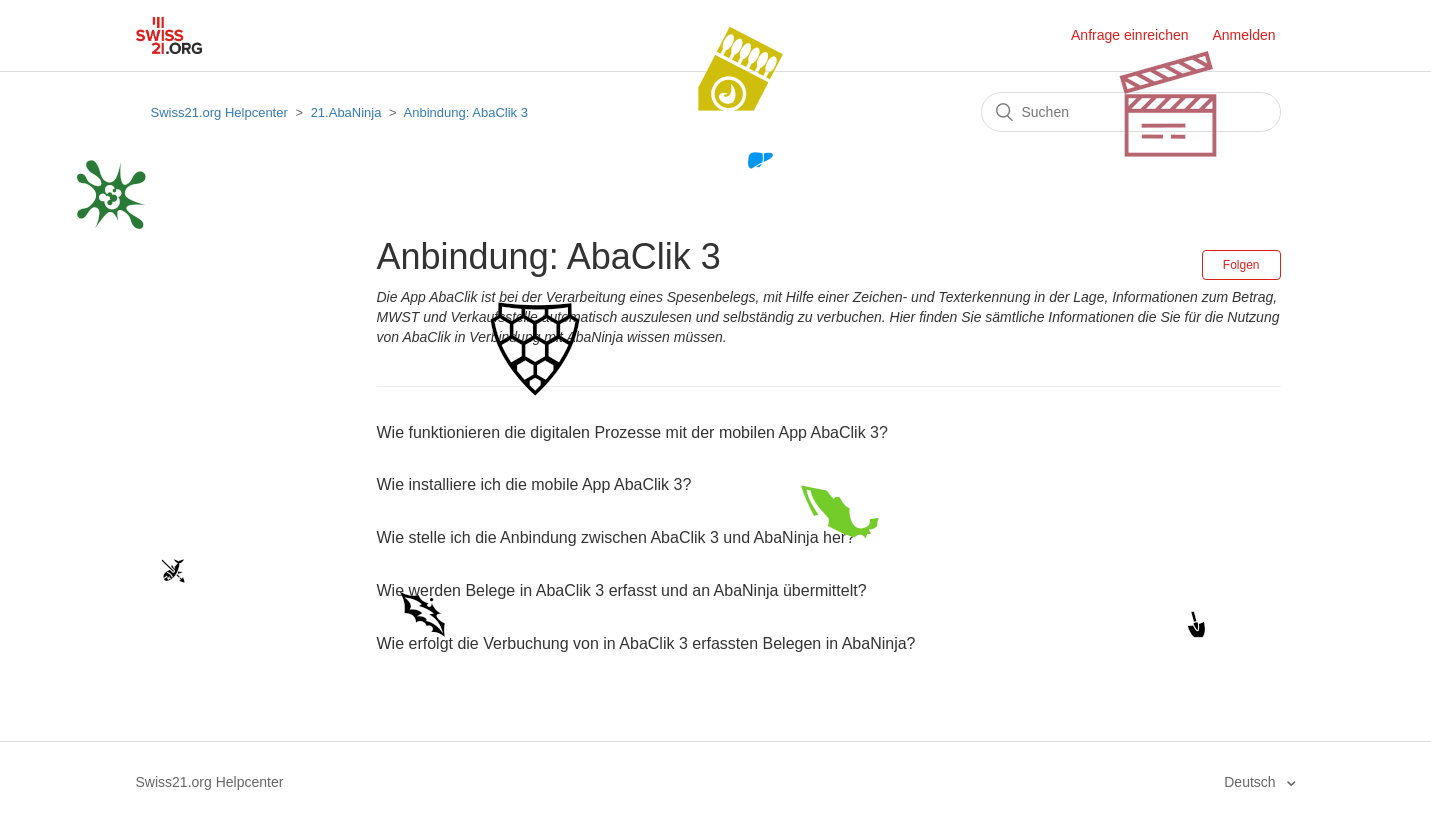  Describe the element at coordinates (1195, 624) in the screenshot. I see `select spade suit in a card game` at that location.